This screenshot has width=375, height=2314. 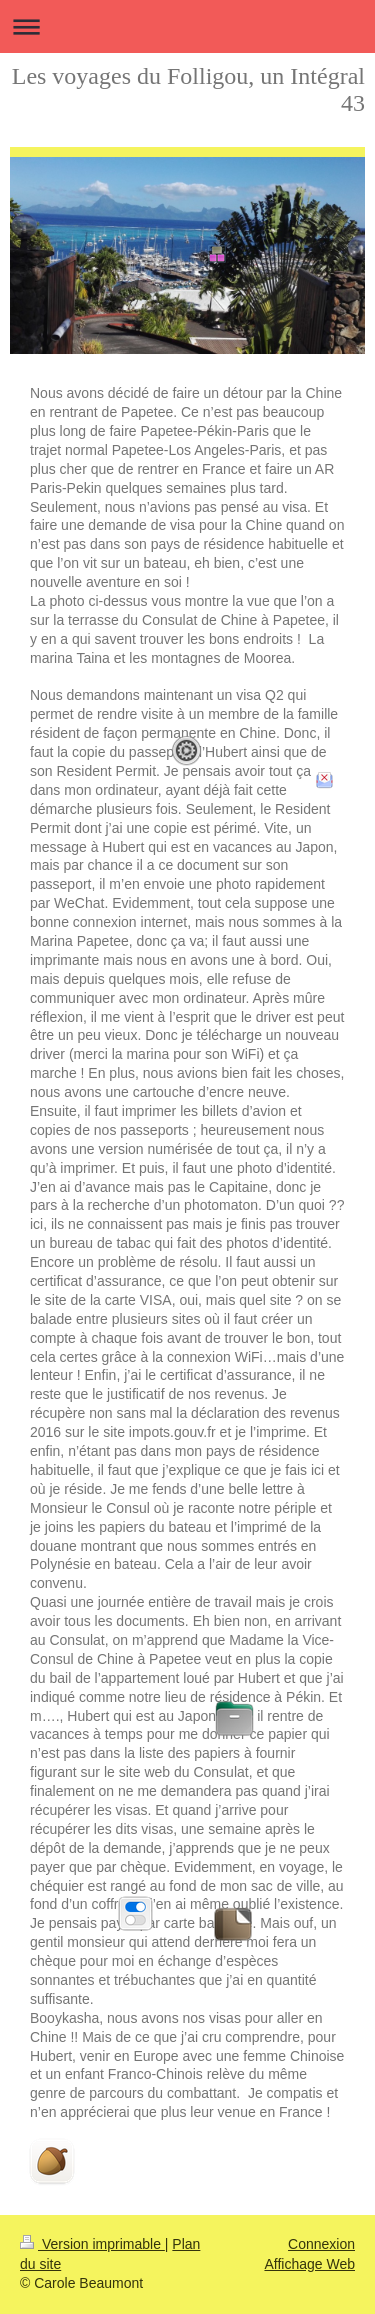 I want to click on open desktop preferences or settings, so click(x=135, y=1913).